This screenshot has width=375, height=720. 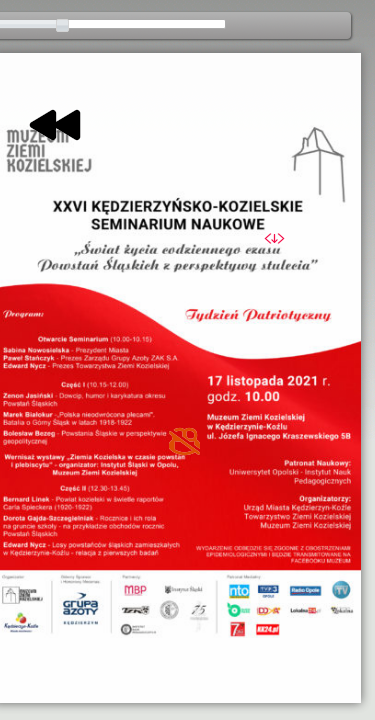 What do you see at coordinates (274, 238) in the screenshot?
I see `download source code or script files` at bounding box center [274, 238].